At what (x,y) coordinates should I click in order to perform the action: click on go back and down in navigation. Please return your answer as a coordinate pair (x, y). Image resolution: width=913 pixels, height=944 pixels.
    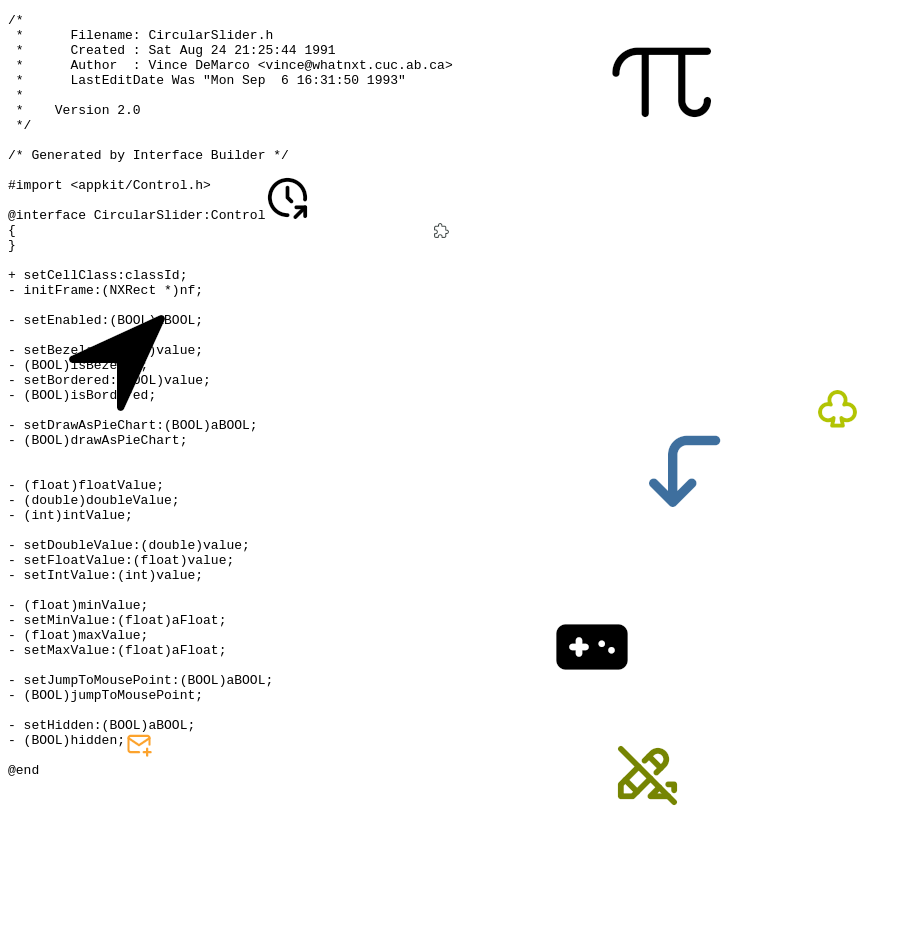
    Looking at the image, I should click on (687, 469).